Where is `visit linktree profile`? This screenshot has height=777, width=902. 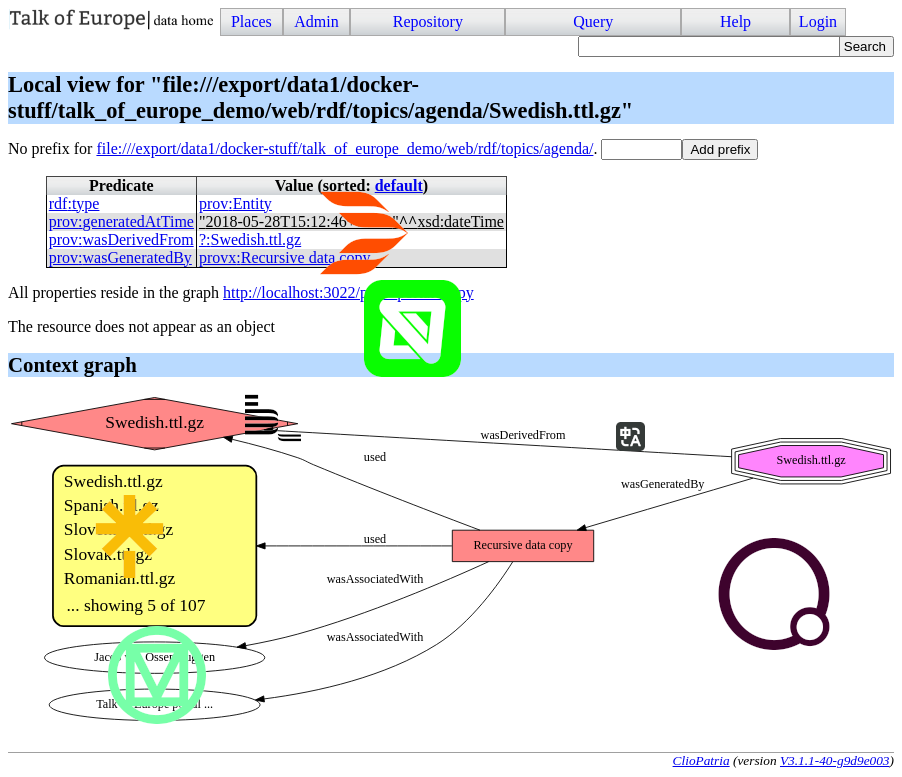
visit linktree profile is located at coordinates (129, 536).